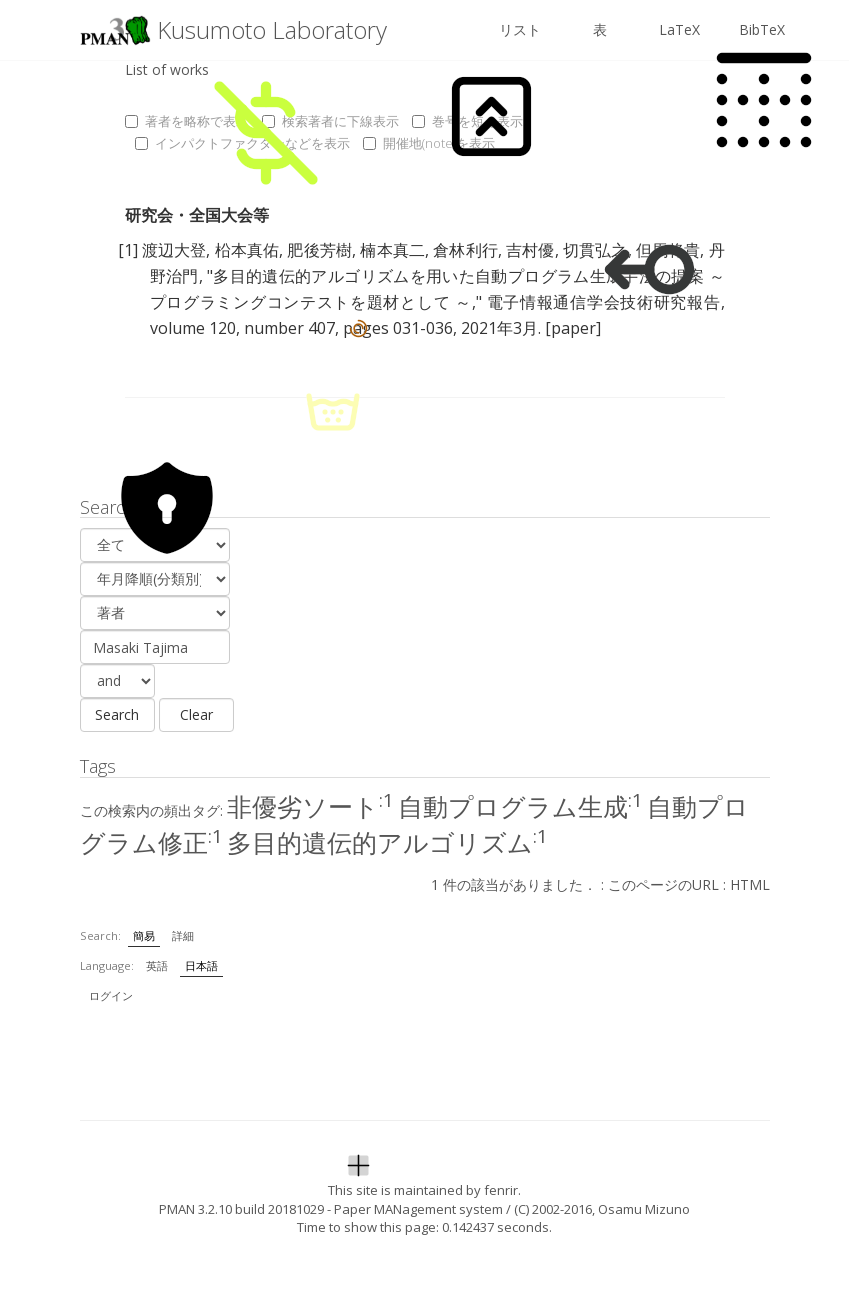  I want to click on apply border to top edge of cell or element, so click(764, 100).